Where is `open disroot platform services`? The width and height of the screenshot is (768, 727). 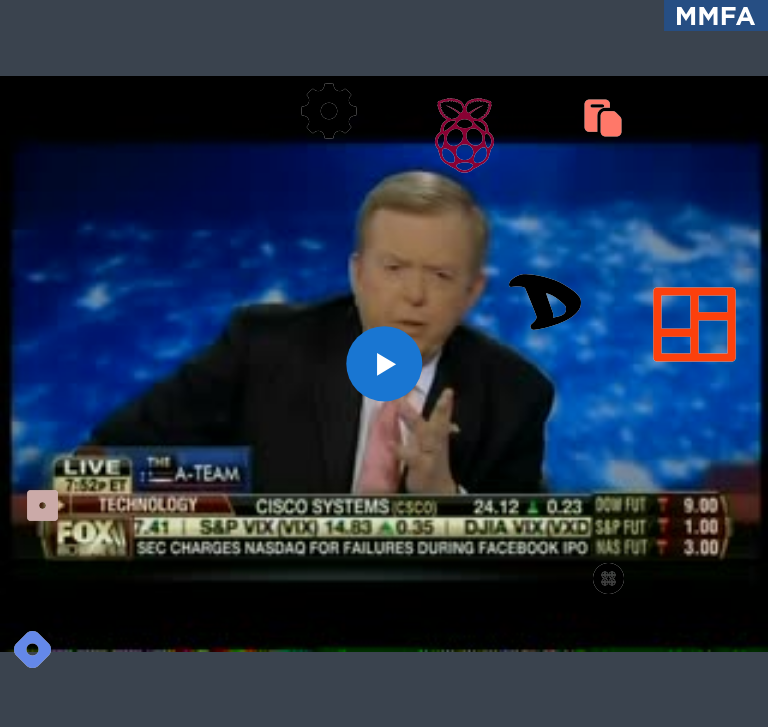
open disroot platform services is located at coordinates (545, 302).